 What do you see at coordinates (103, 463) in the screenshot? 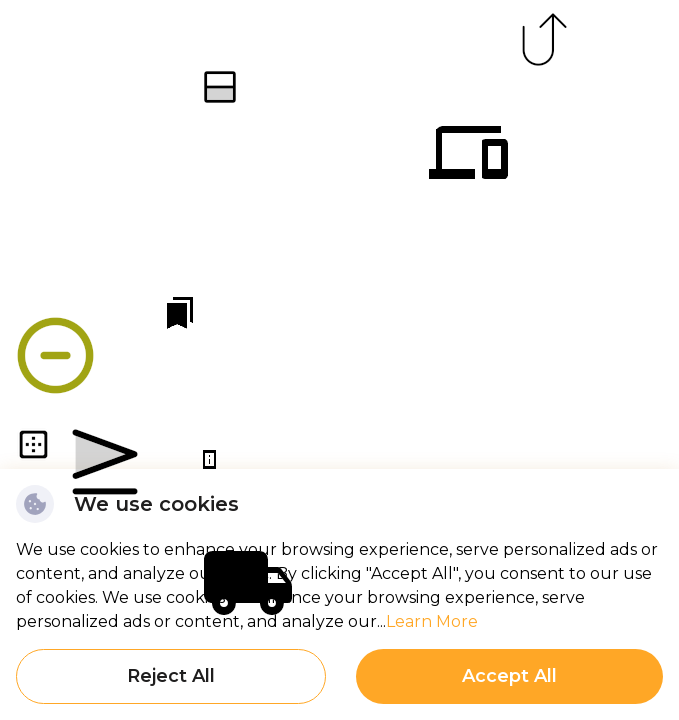
I see `apply a "greater than or equal to" filter condition` at bounding box center [103, 463].